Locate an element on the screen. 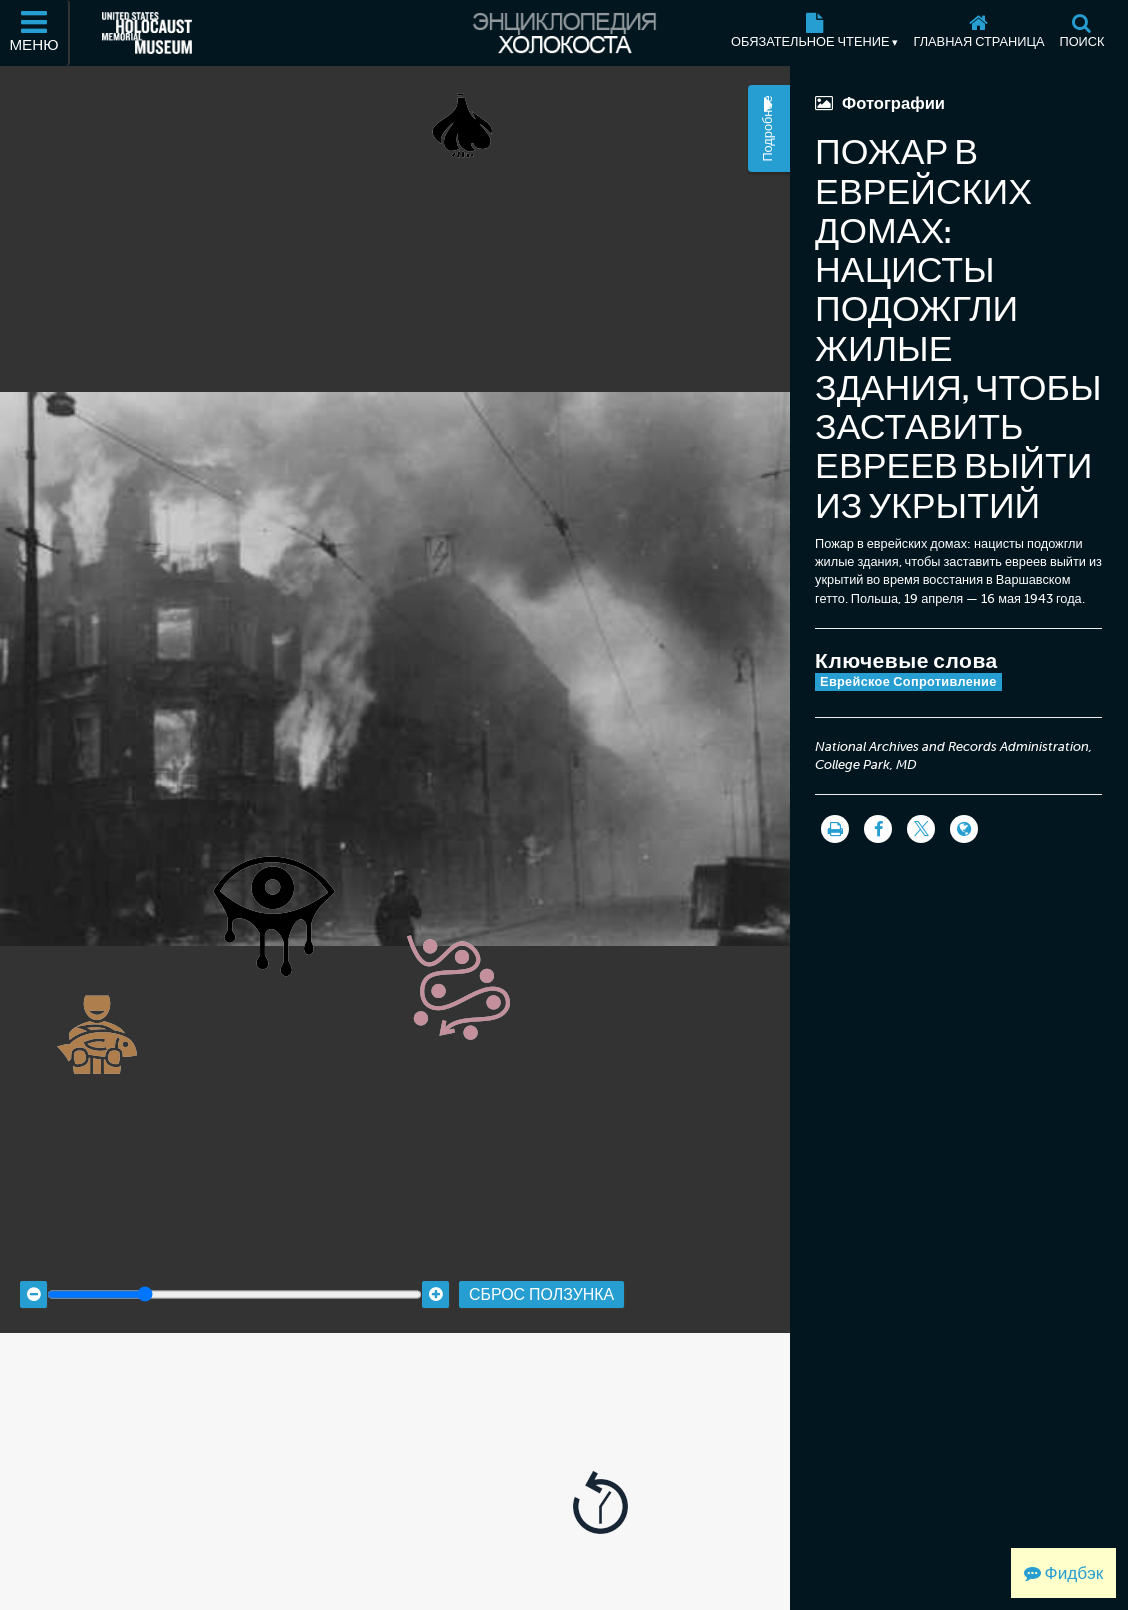 This screenshot has width=1128, height=1610. navigate a slalom or obstacle course is located at coordinates (458, 987).